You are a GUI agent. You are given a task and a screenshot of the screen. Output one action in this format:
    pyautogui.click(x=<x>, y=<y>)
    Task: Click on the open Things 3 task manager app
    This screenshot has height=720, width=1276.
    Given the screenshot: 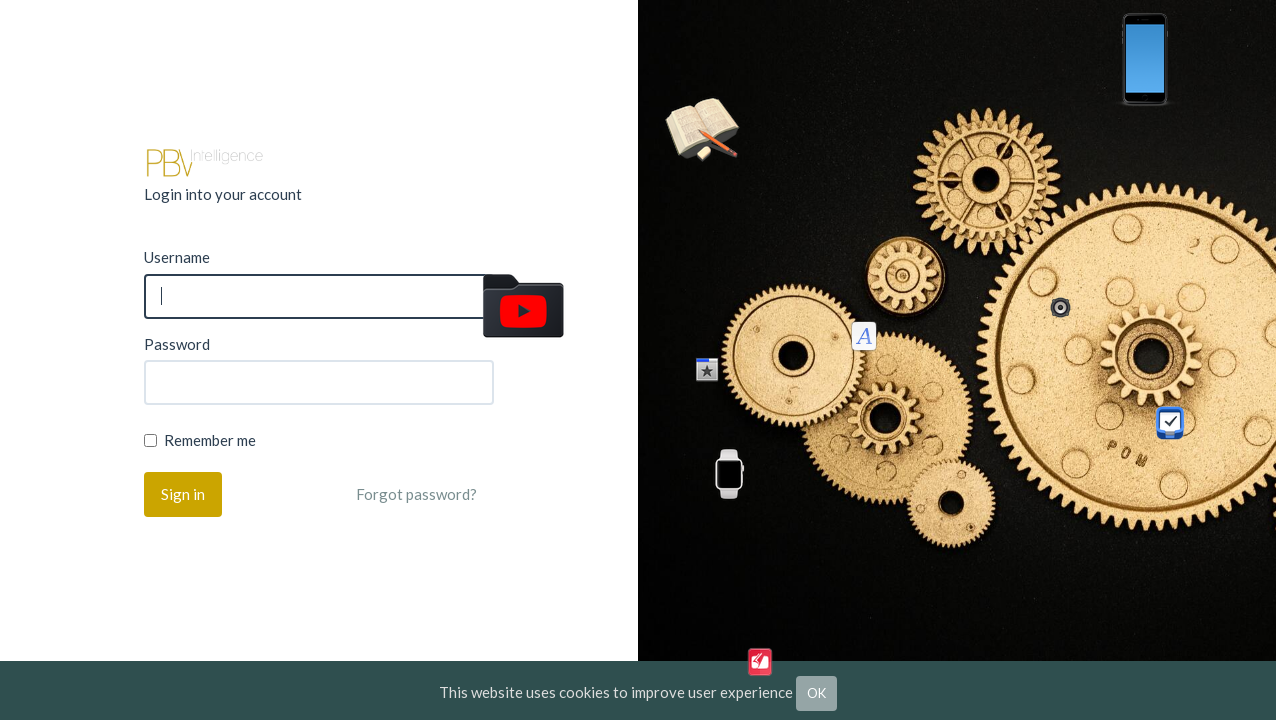 What is the action you would take?
    pyautogui.click(x=1170, y=423)
    